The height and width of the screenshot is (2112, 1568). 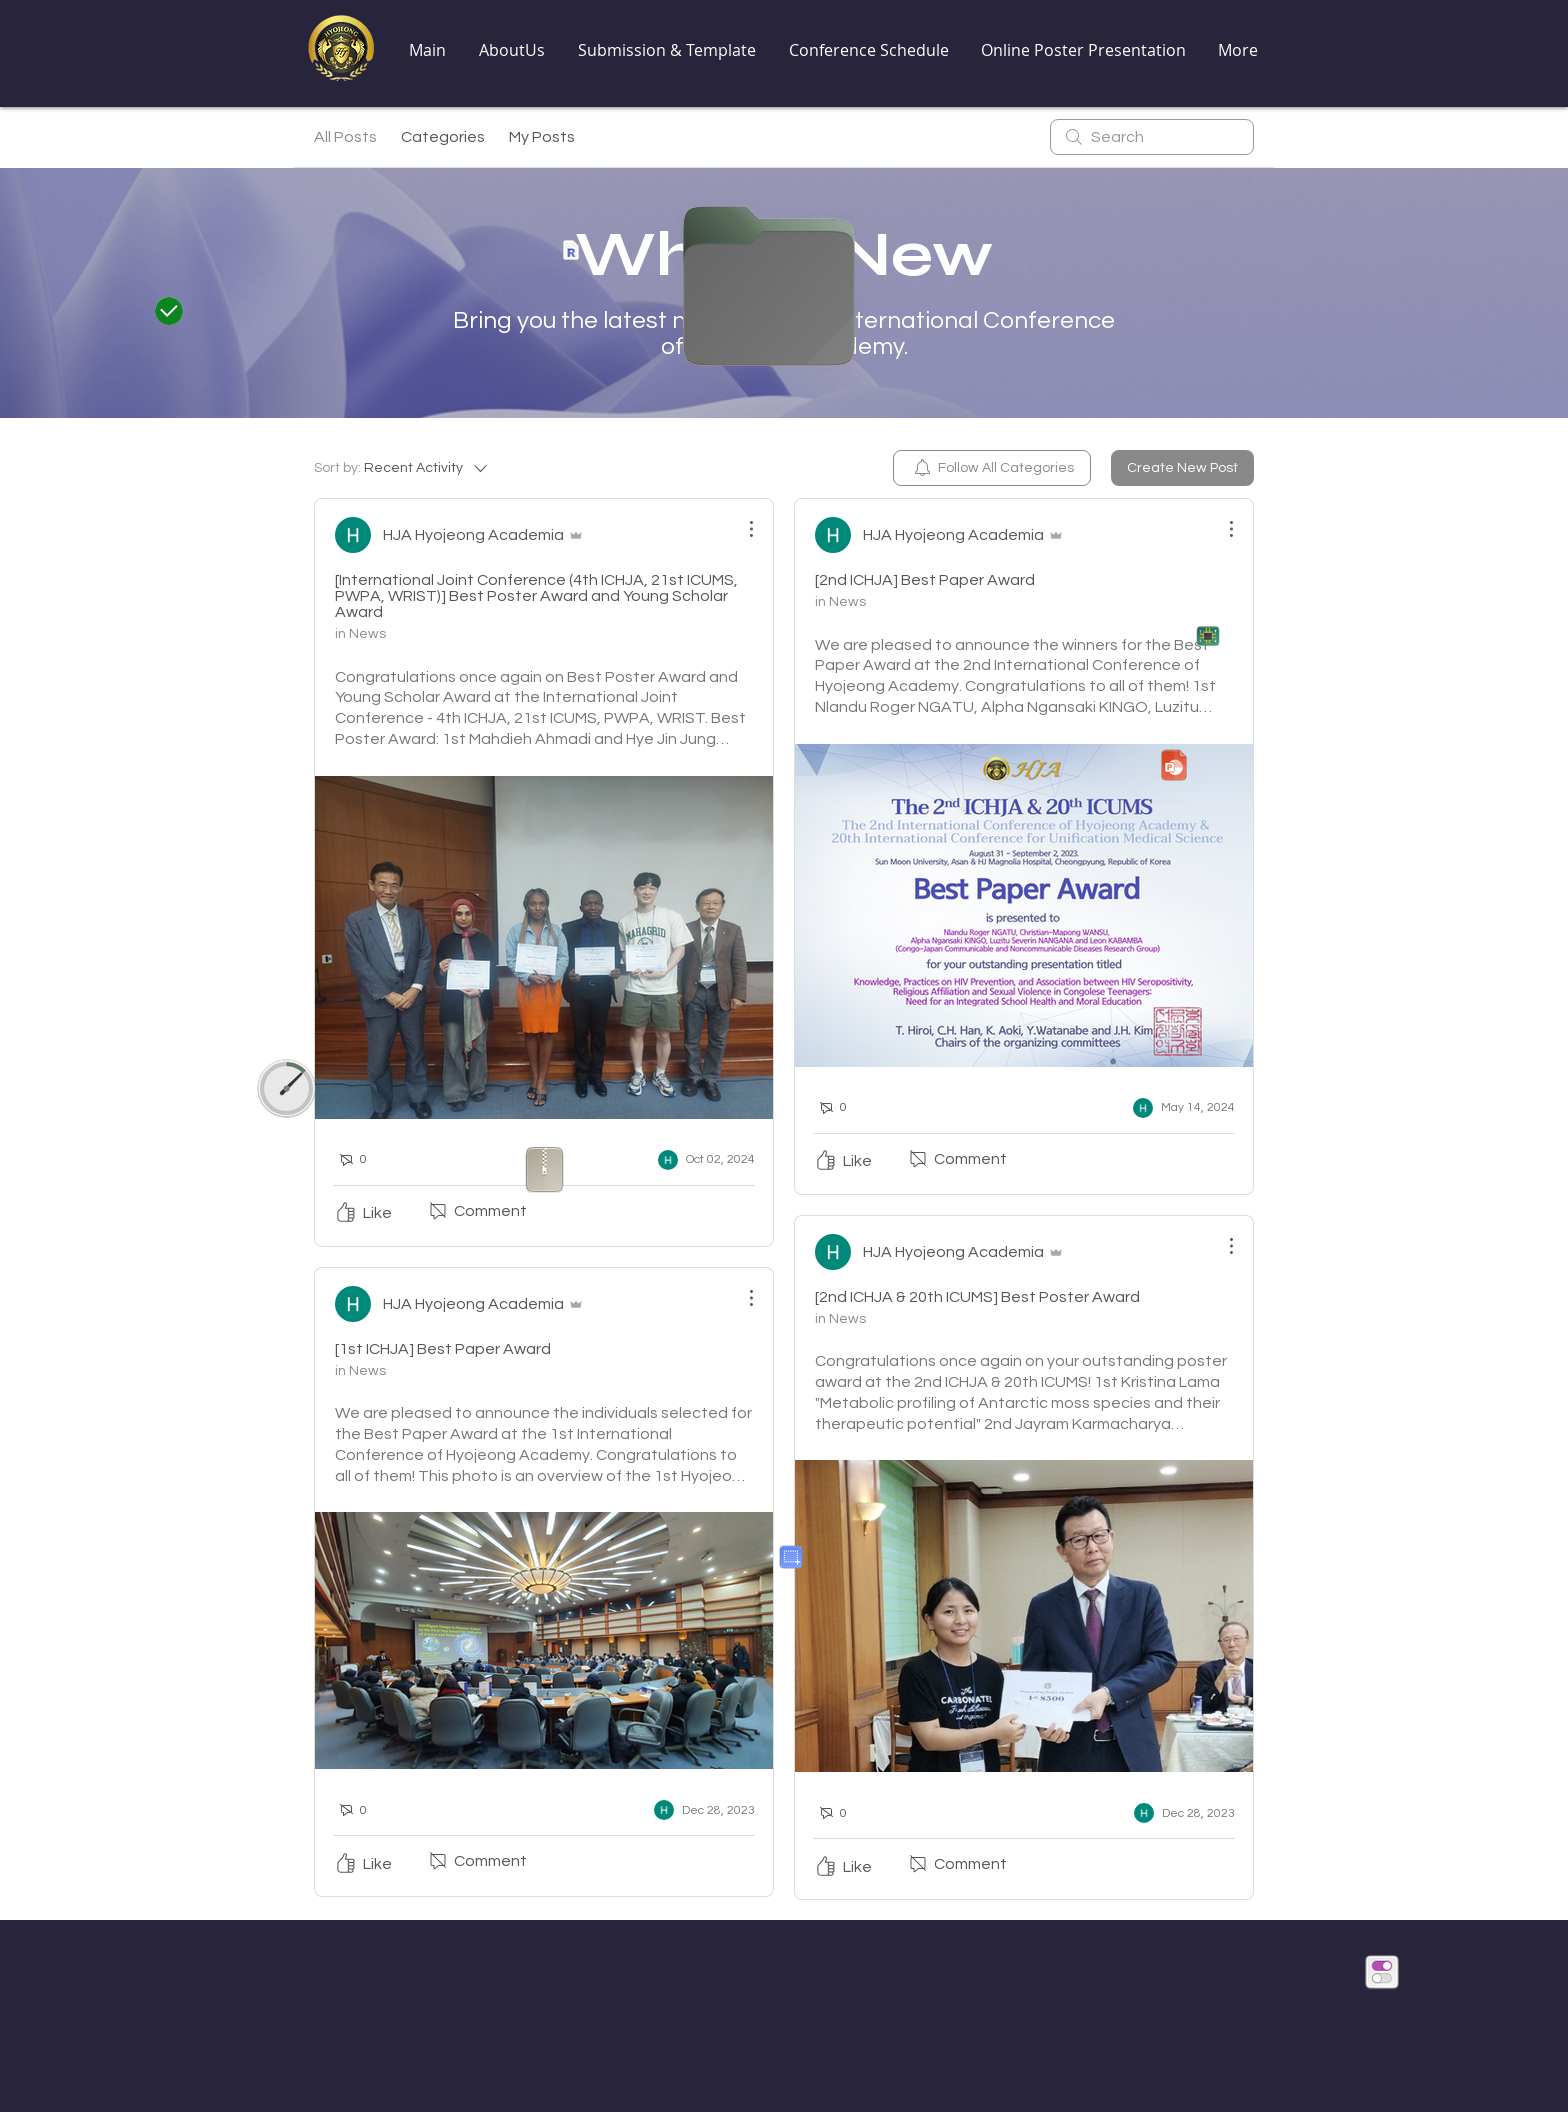 I want to click on open cpu-x system monitoring app, so click(x=1208, y=636).